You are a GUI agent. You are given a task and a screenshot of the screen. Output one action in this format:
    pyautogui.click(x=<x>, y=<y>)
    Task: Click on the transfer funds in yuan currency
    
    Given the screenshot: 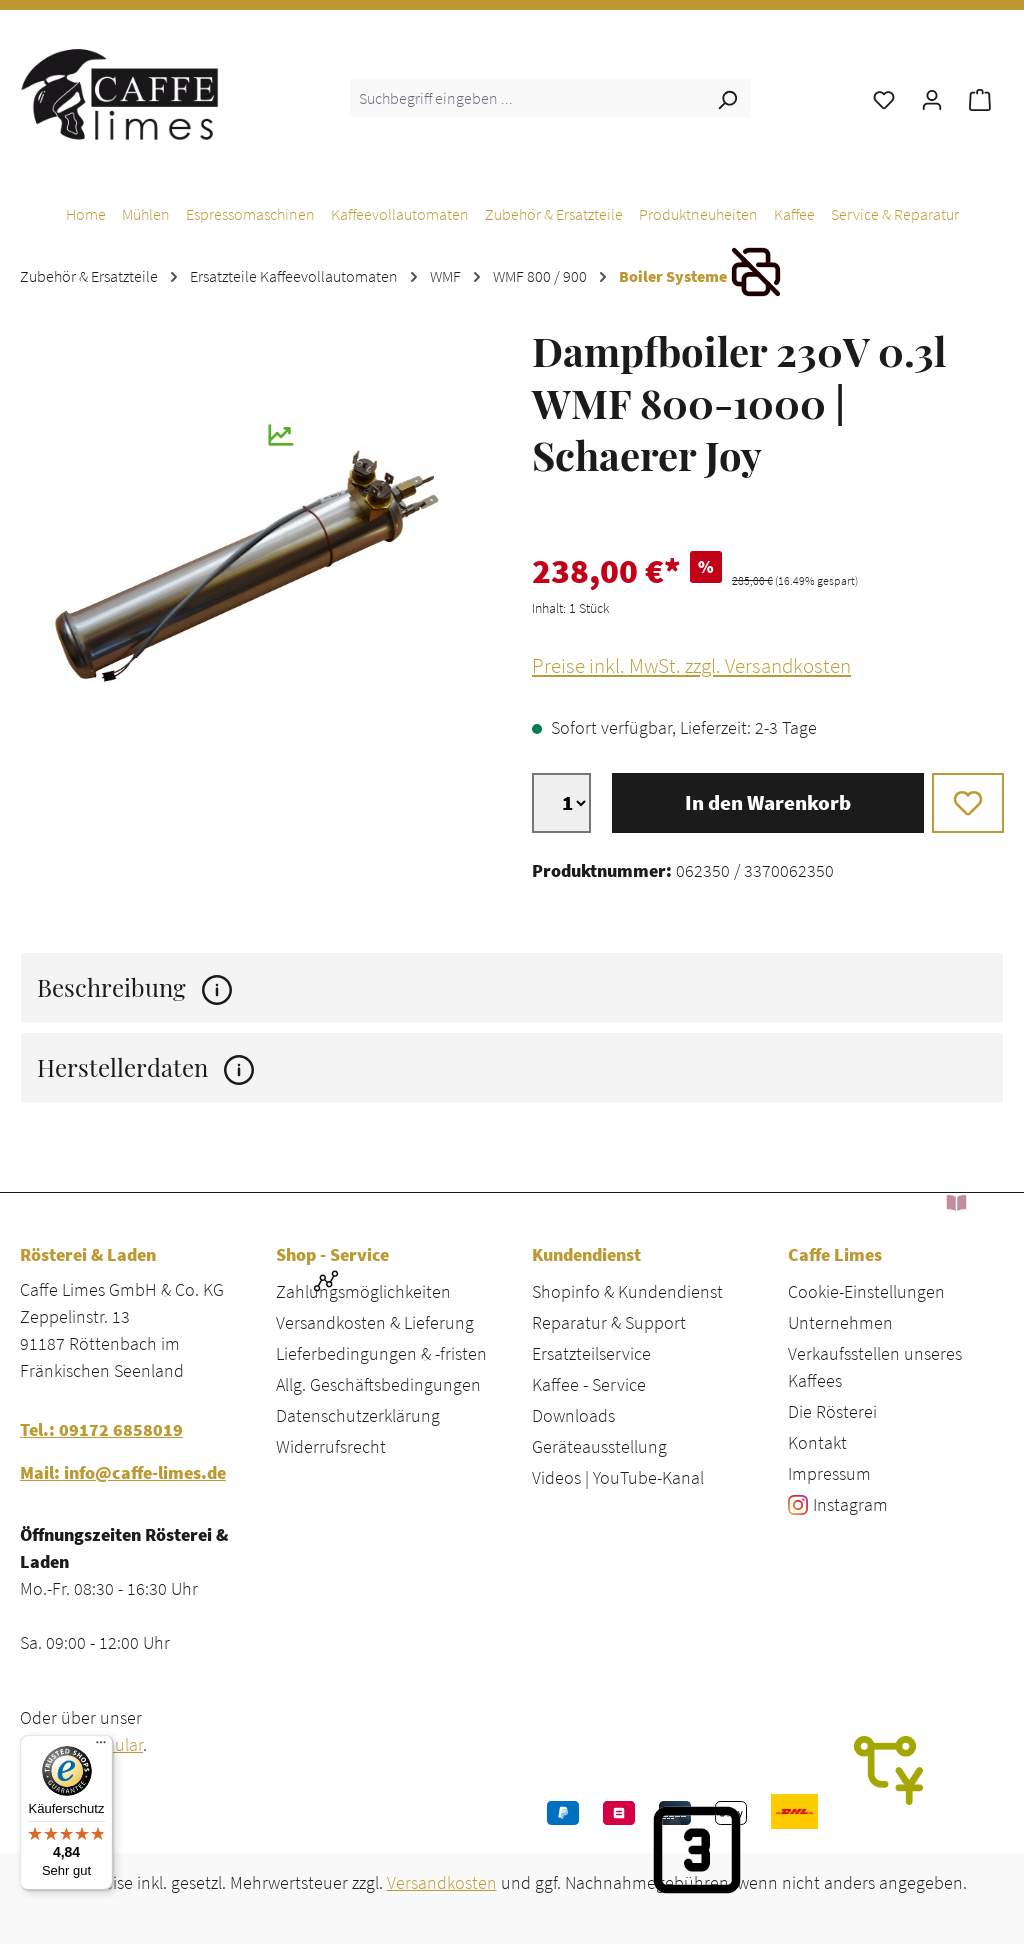 What is the action you would take?
    pyautogui.click(x=888, y=1770)
    